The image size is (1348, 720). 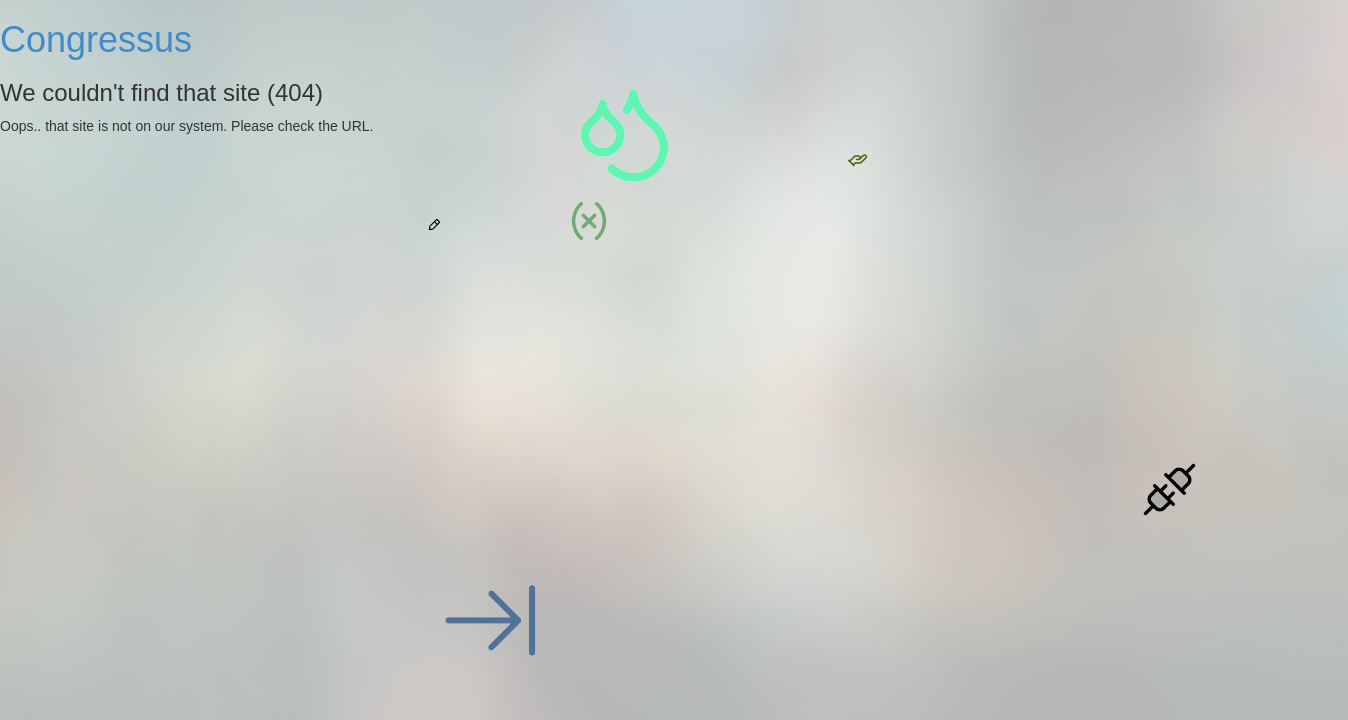 What do you see at coordinates (1169, 489) in the screenshot?
I see `connect or manage device connections` at bounding box center [1169, 489].